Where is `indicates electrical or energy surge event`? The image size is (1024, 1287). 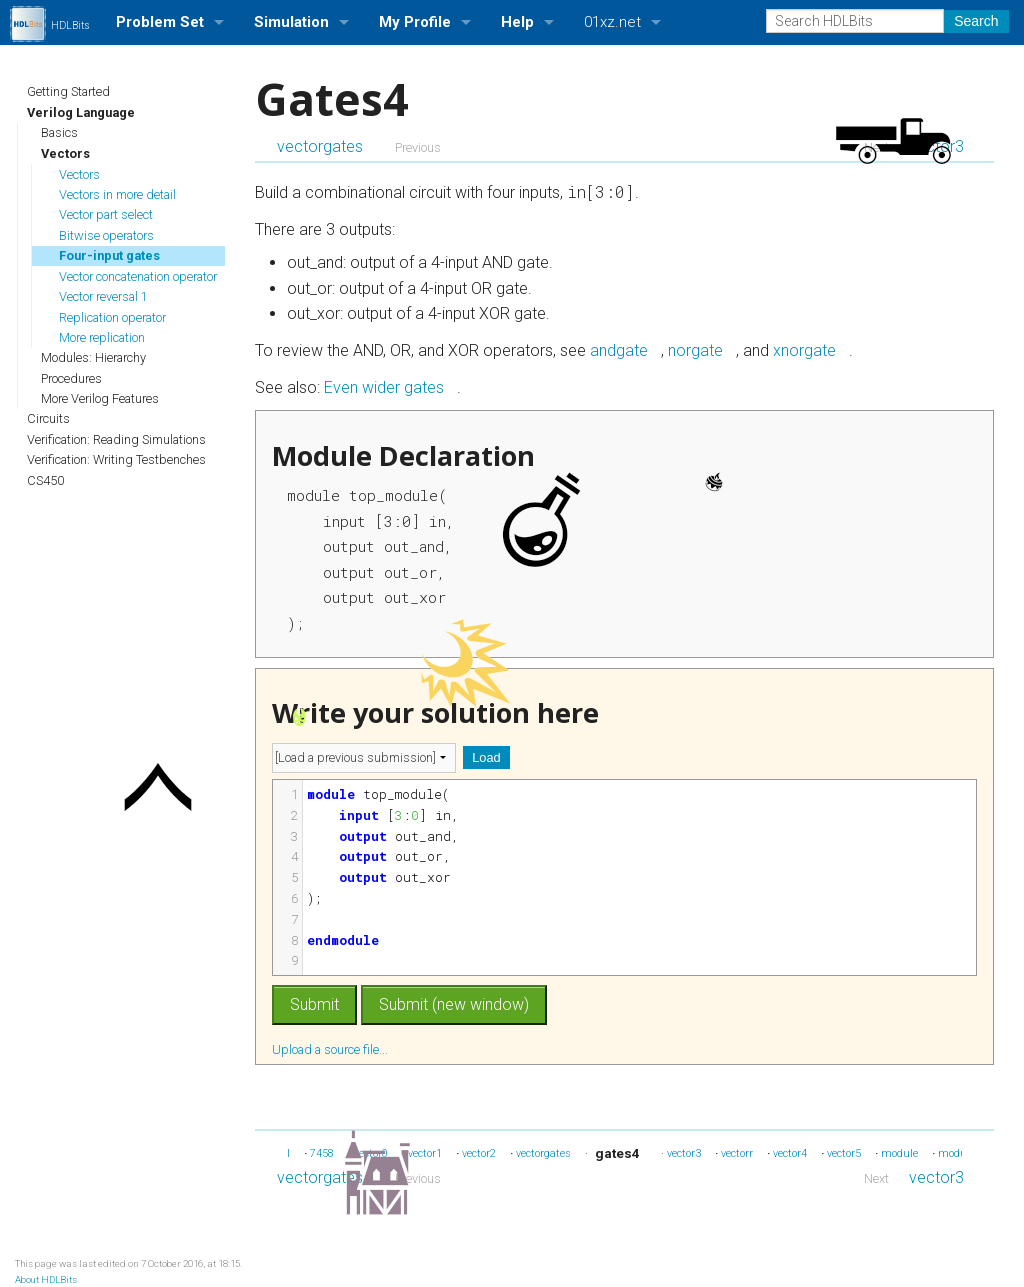 indicates electrical or energy surge event is located at coordinates (466, 662).